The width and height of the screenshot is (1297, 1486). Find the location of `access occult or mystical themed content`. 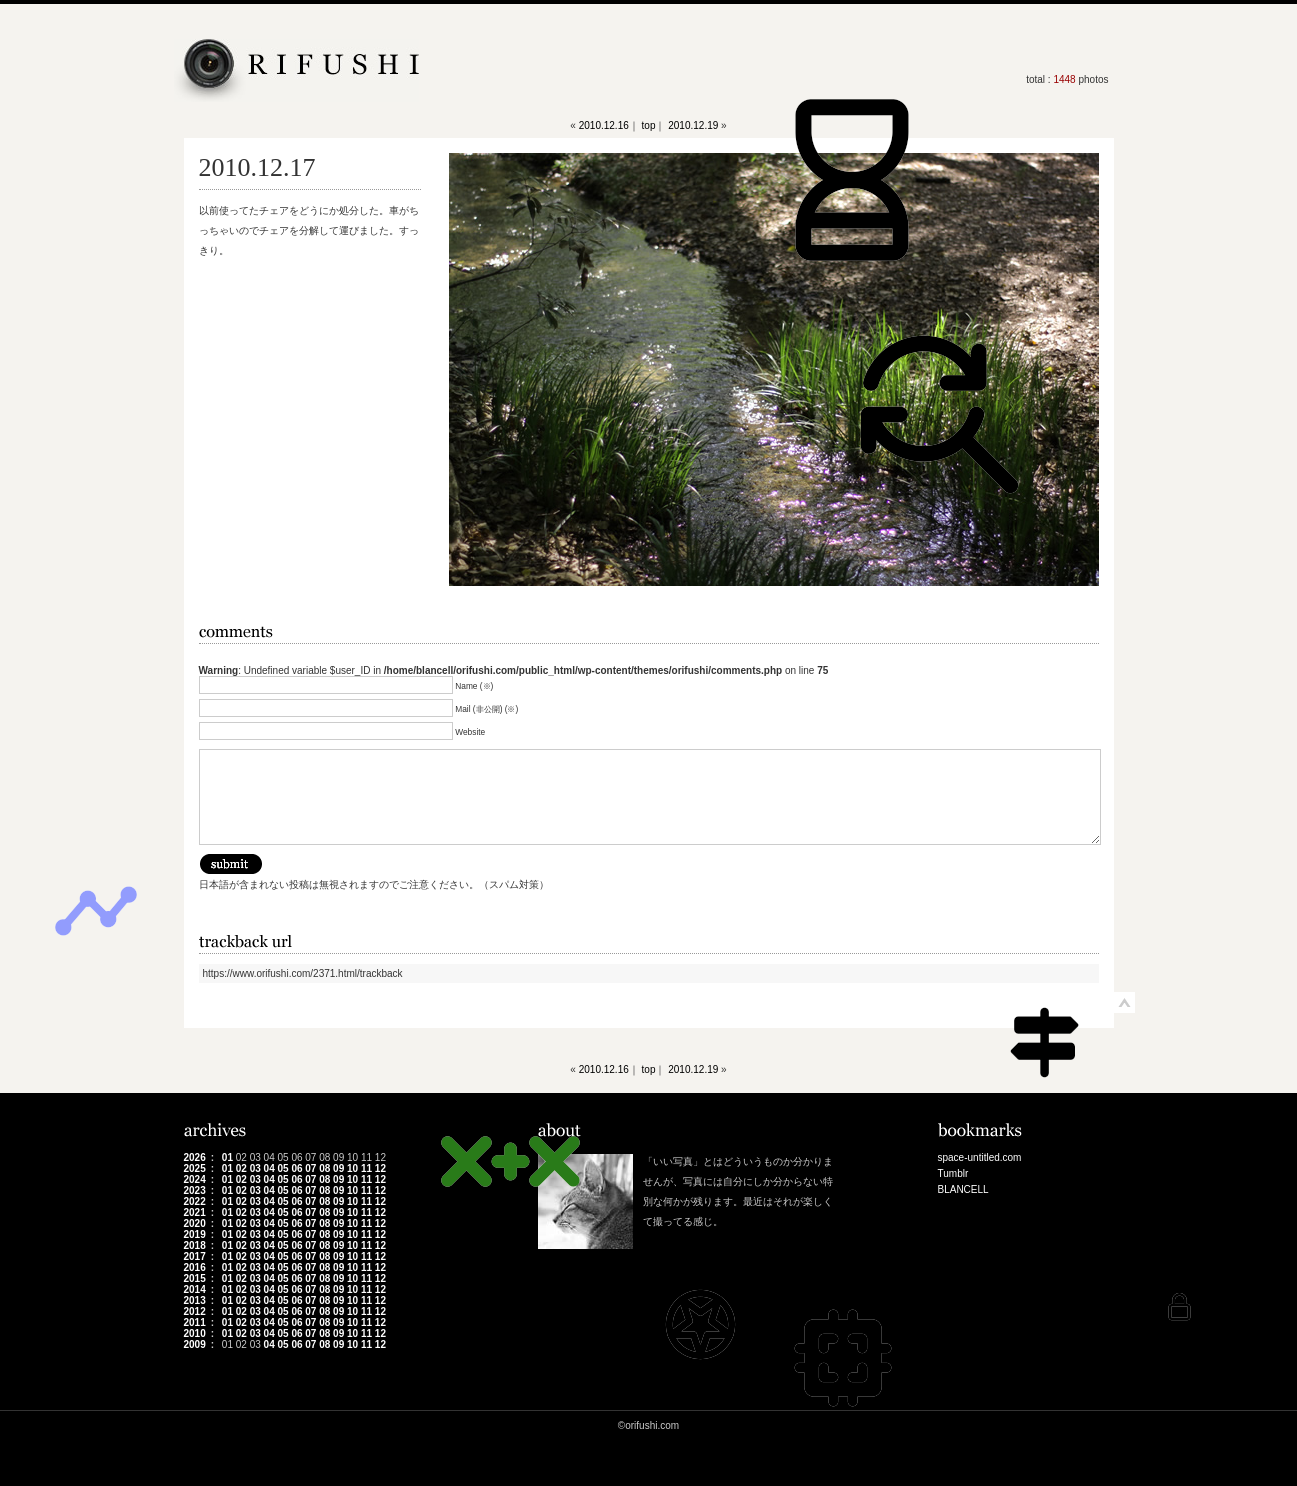

access occult or mystical themed content is located at coordinates (700, 1324).